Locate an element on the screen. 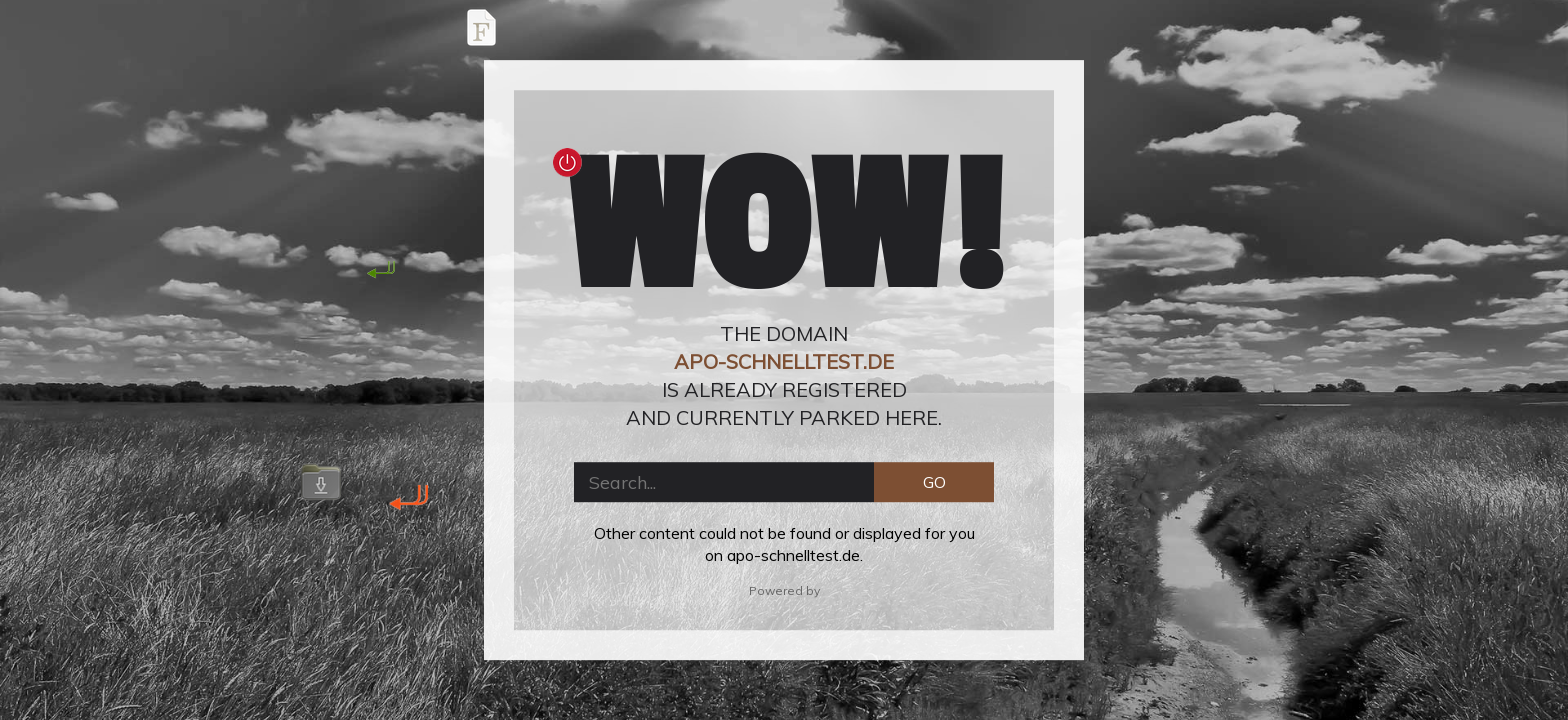  shut down or power off the system is located at coordinates (568, 163).